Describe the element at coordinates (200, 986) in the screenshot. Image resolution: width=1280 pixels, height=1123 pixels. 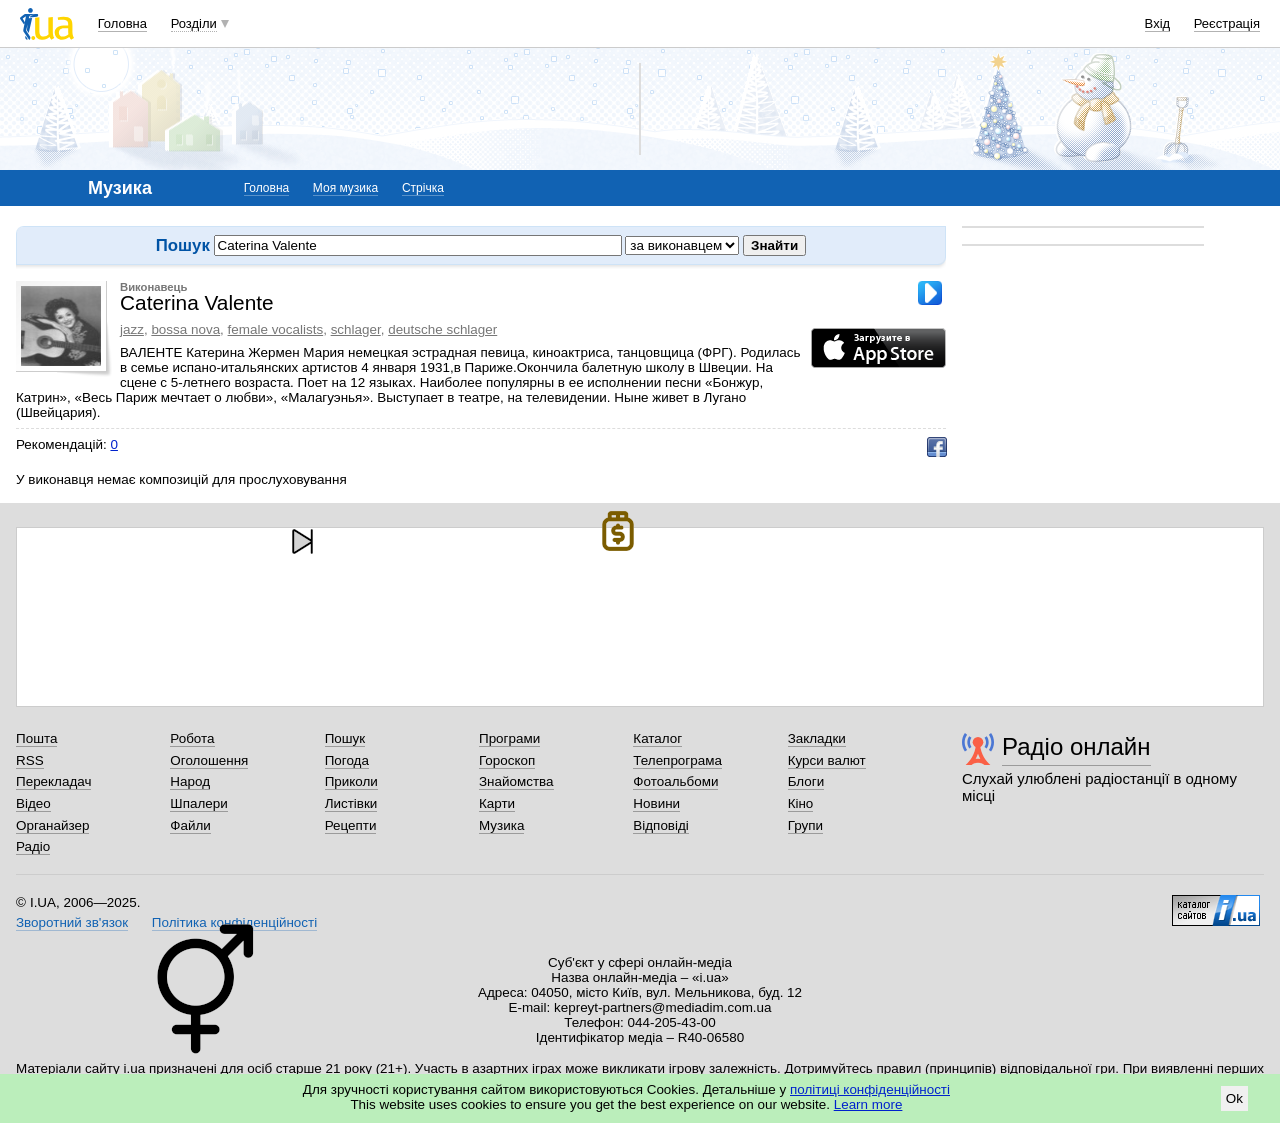
I see `select intersex gender identity` at that location.